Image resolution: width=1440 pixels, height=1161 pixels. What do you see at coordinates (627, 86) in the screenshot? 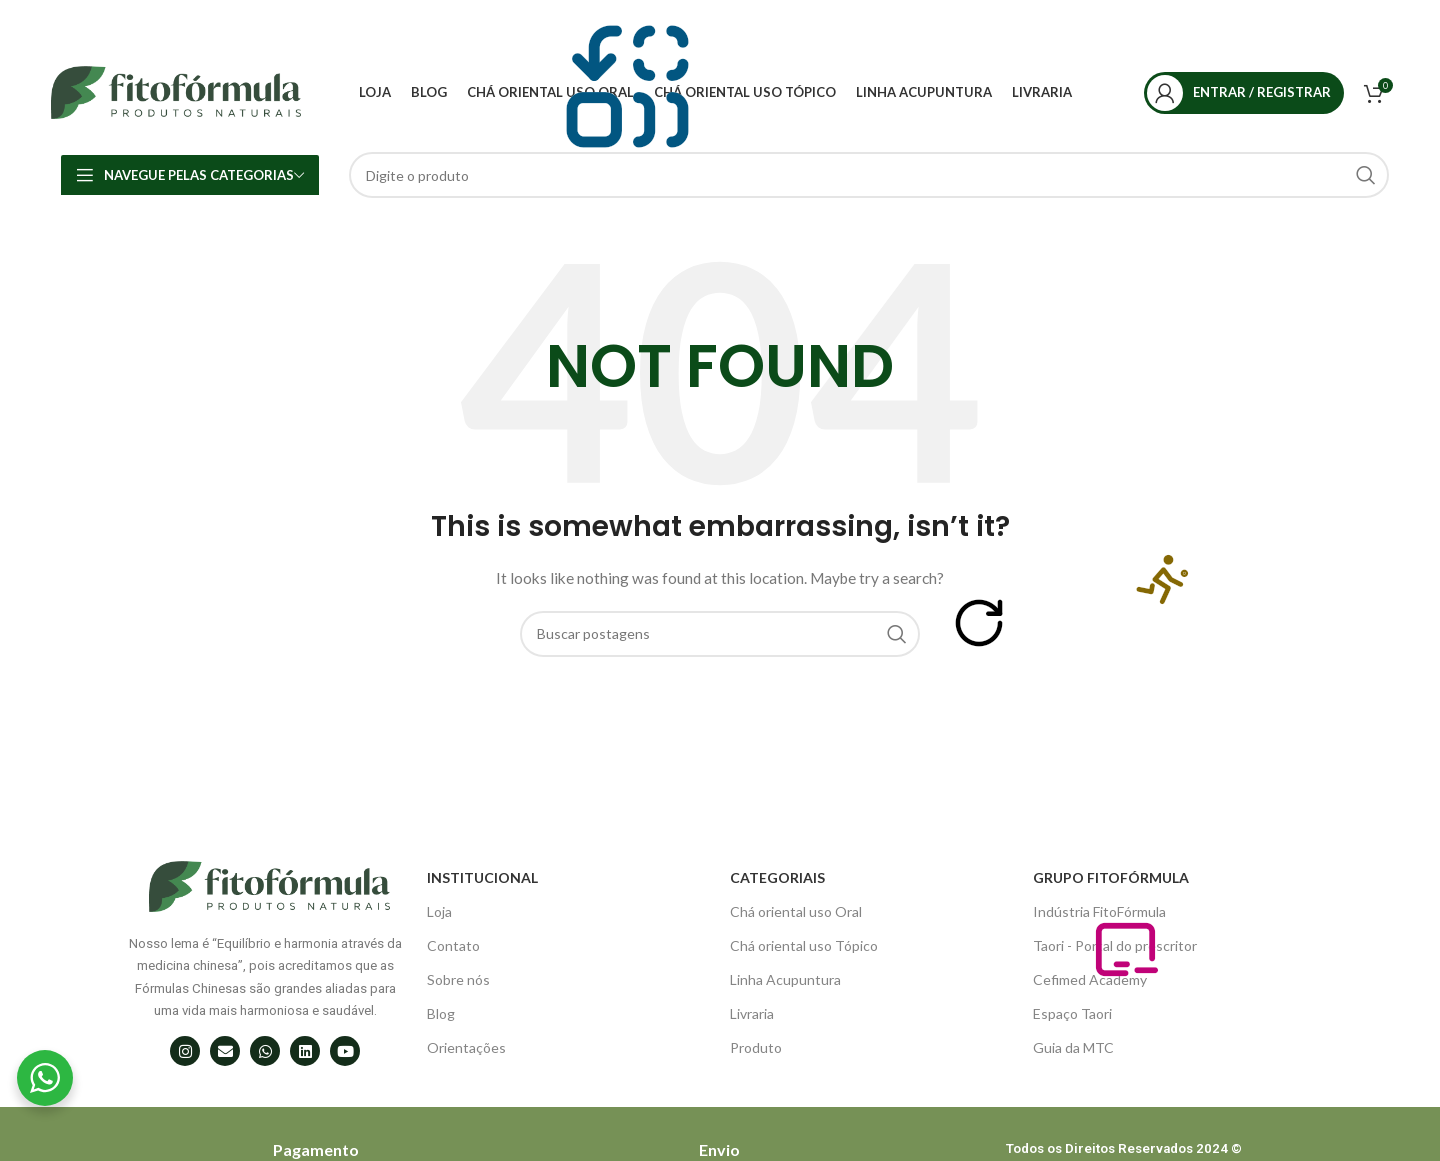
I see `replace all matching instances in a document` at bounding box center [627, 86].